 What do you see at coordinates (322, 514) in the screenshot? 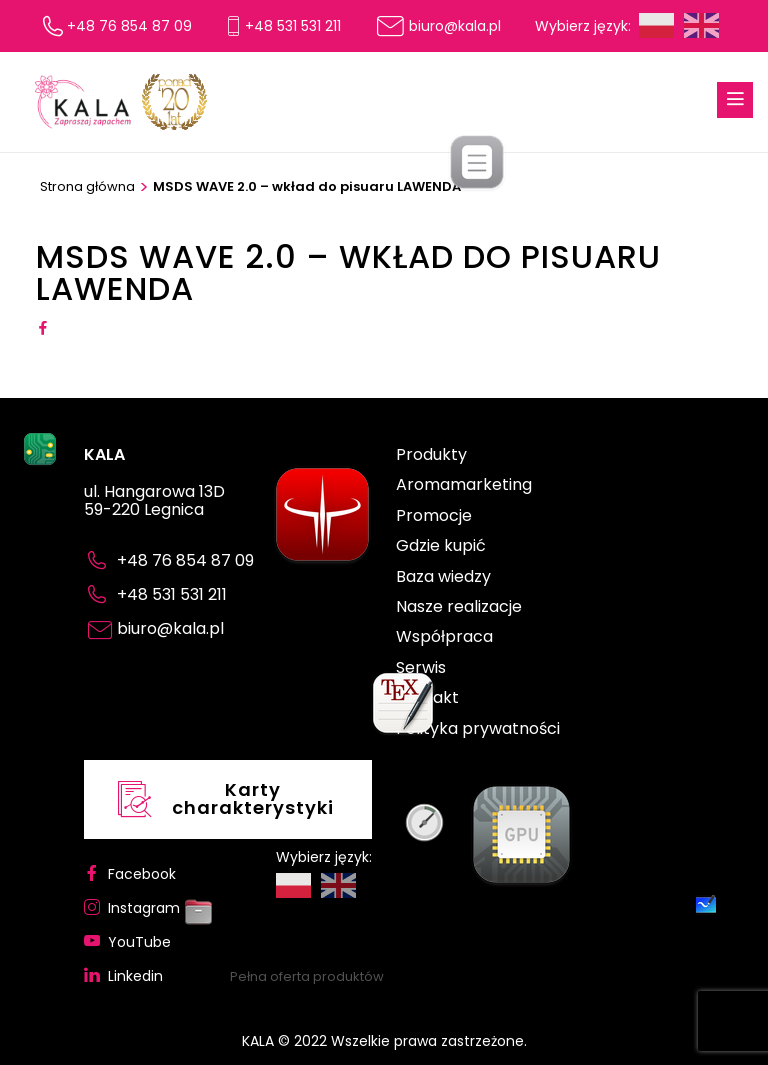
I see `launch ioquake3 game engine` at bounding box center [322, 514].